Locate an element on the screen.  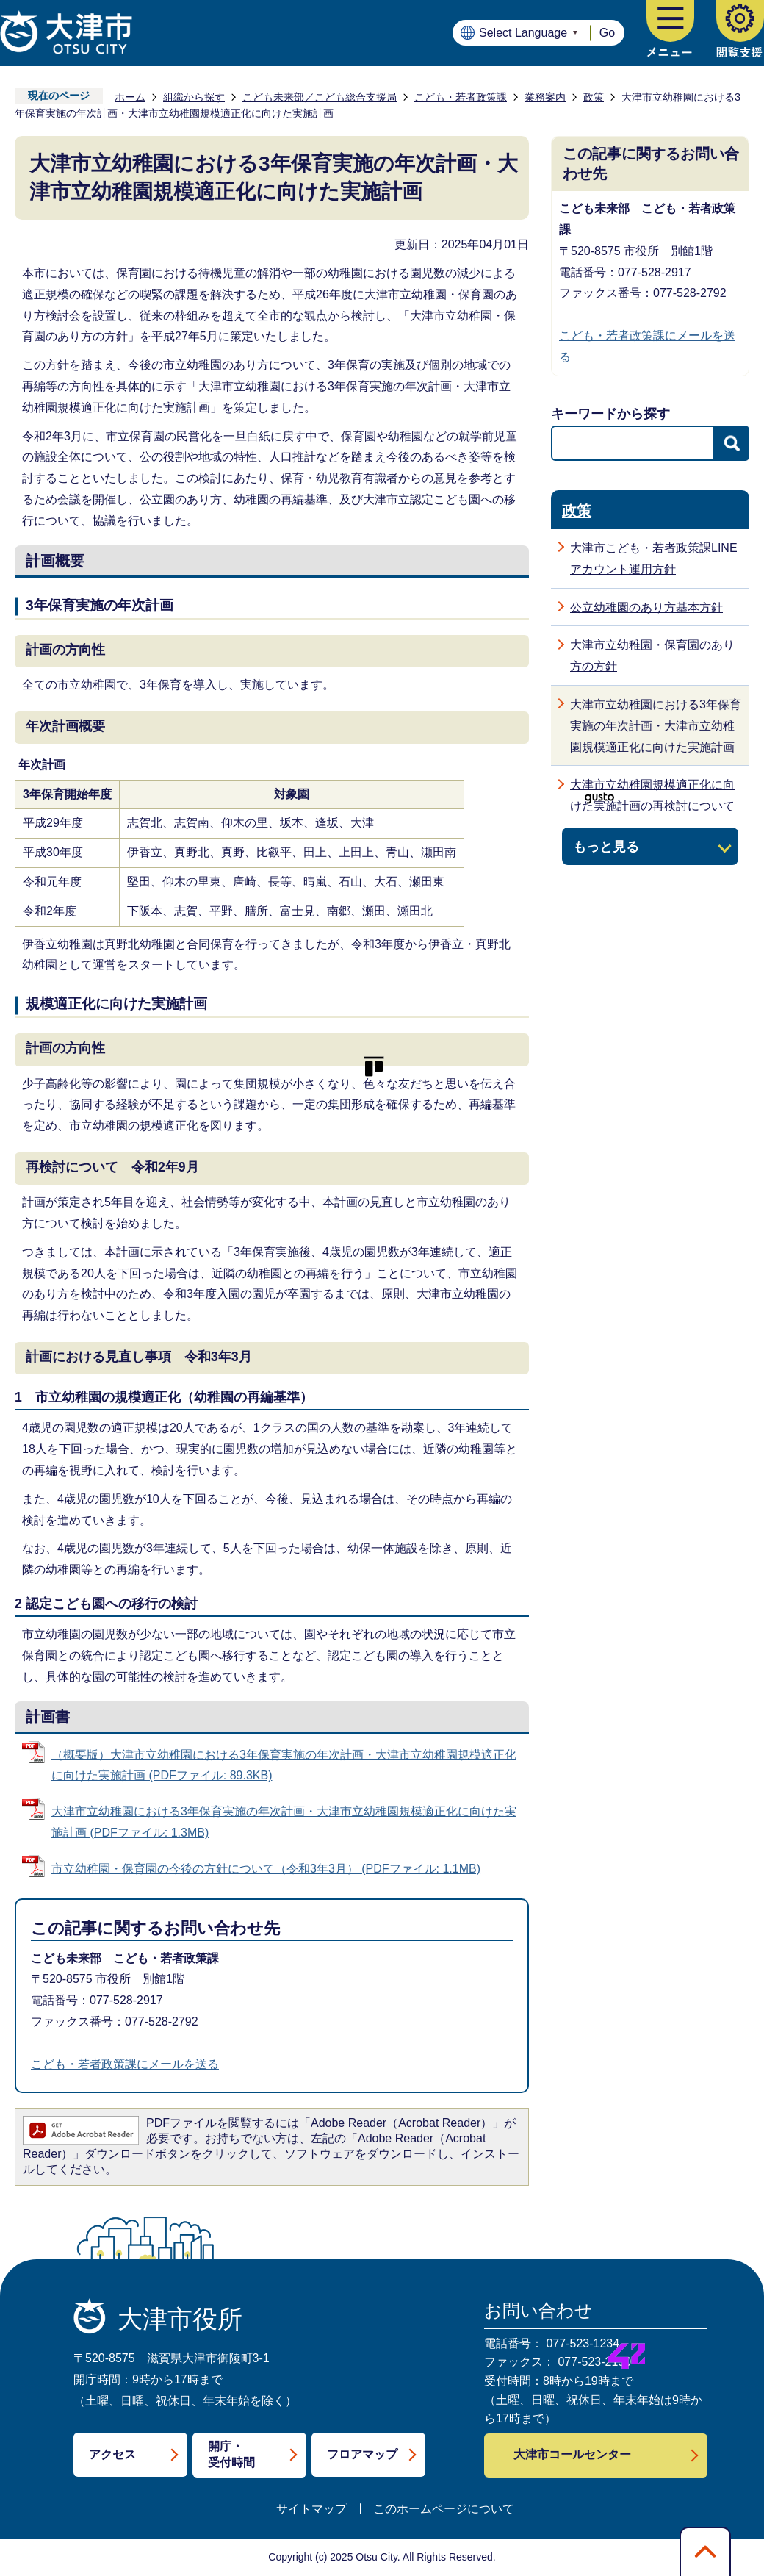
42 coding school logo is located at coordinates (627, 2356).